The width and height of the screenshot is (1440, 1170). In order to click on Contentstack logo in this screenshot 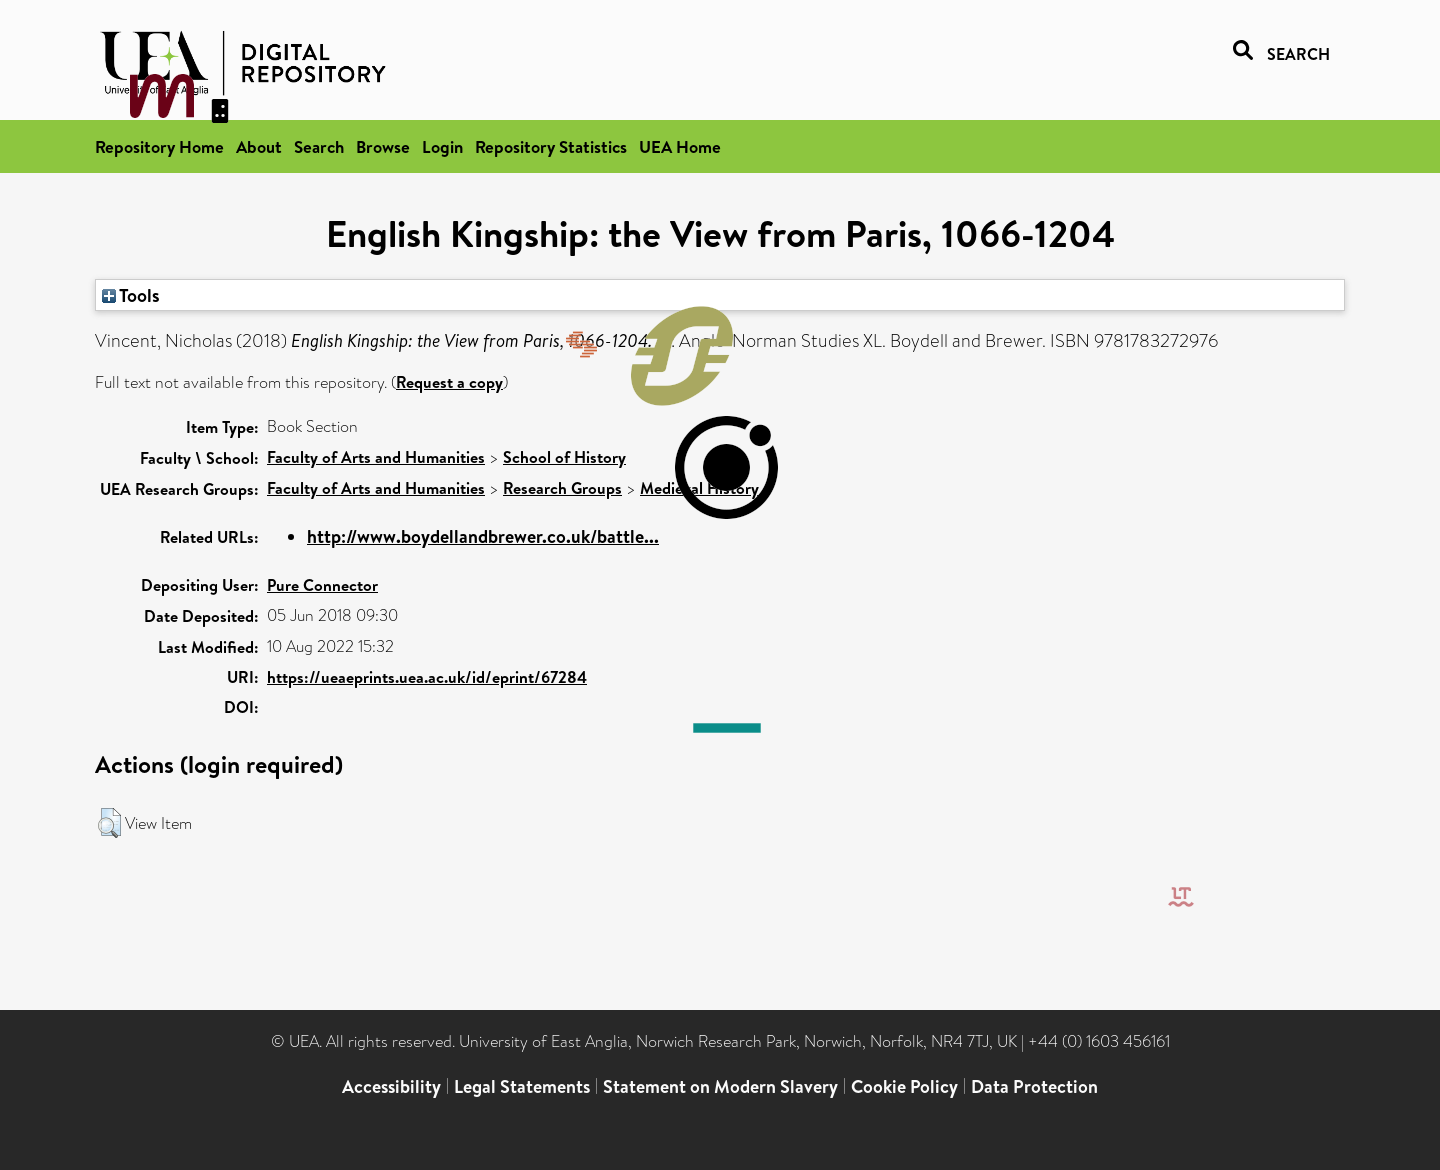, I will do `click(581, 344)`.